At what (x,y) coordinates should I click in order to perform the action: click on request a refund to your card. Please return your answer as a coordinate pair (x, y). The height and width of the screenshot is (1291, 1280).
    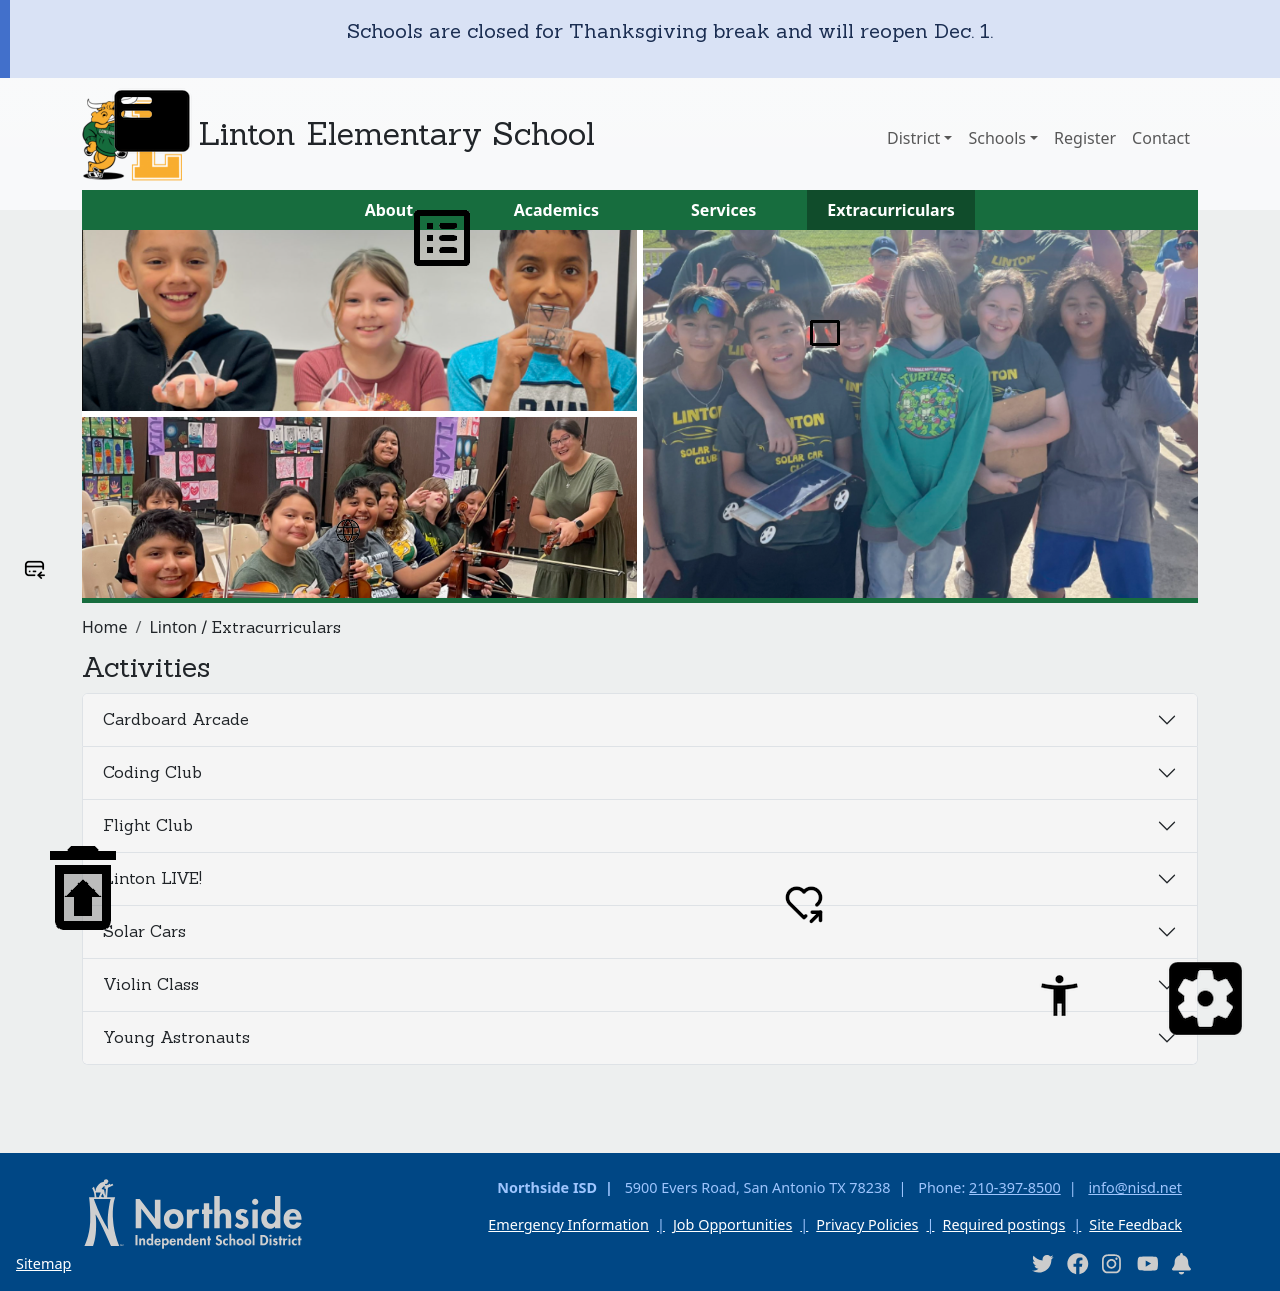
    Looking at the image, I should click on (34, 568).